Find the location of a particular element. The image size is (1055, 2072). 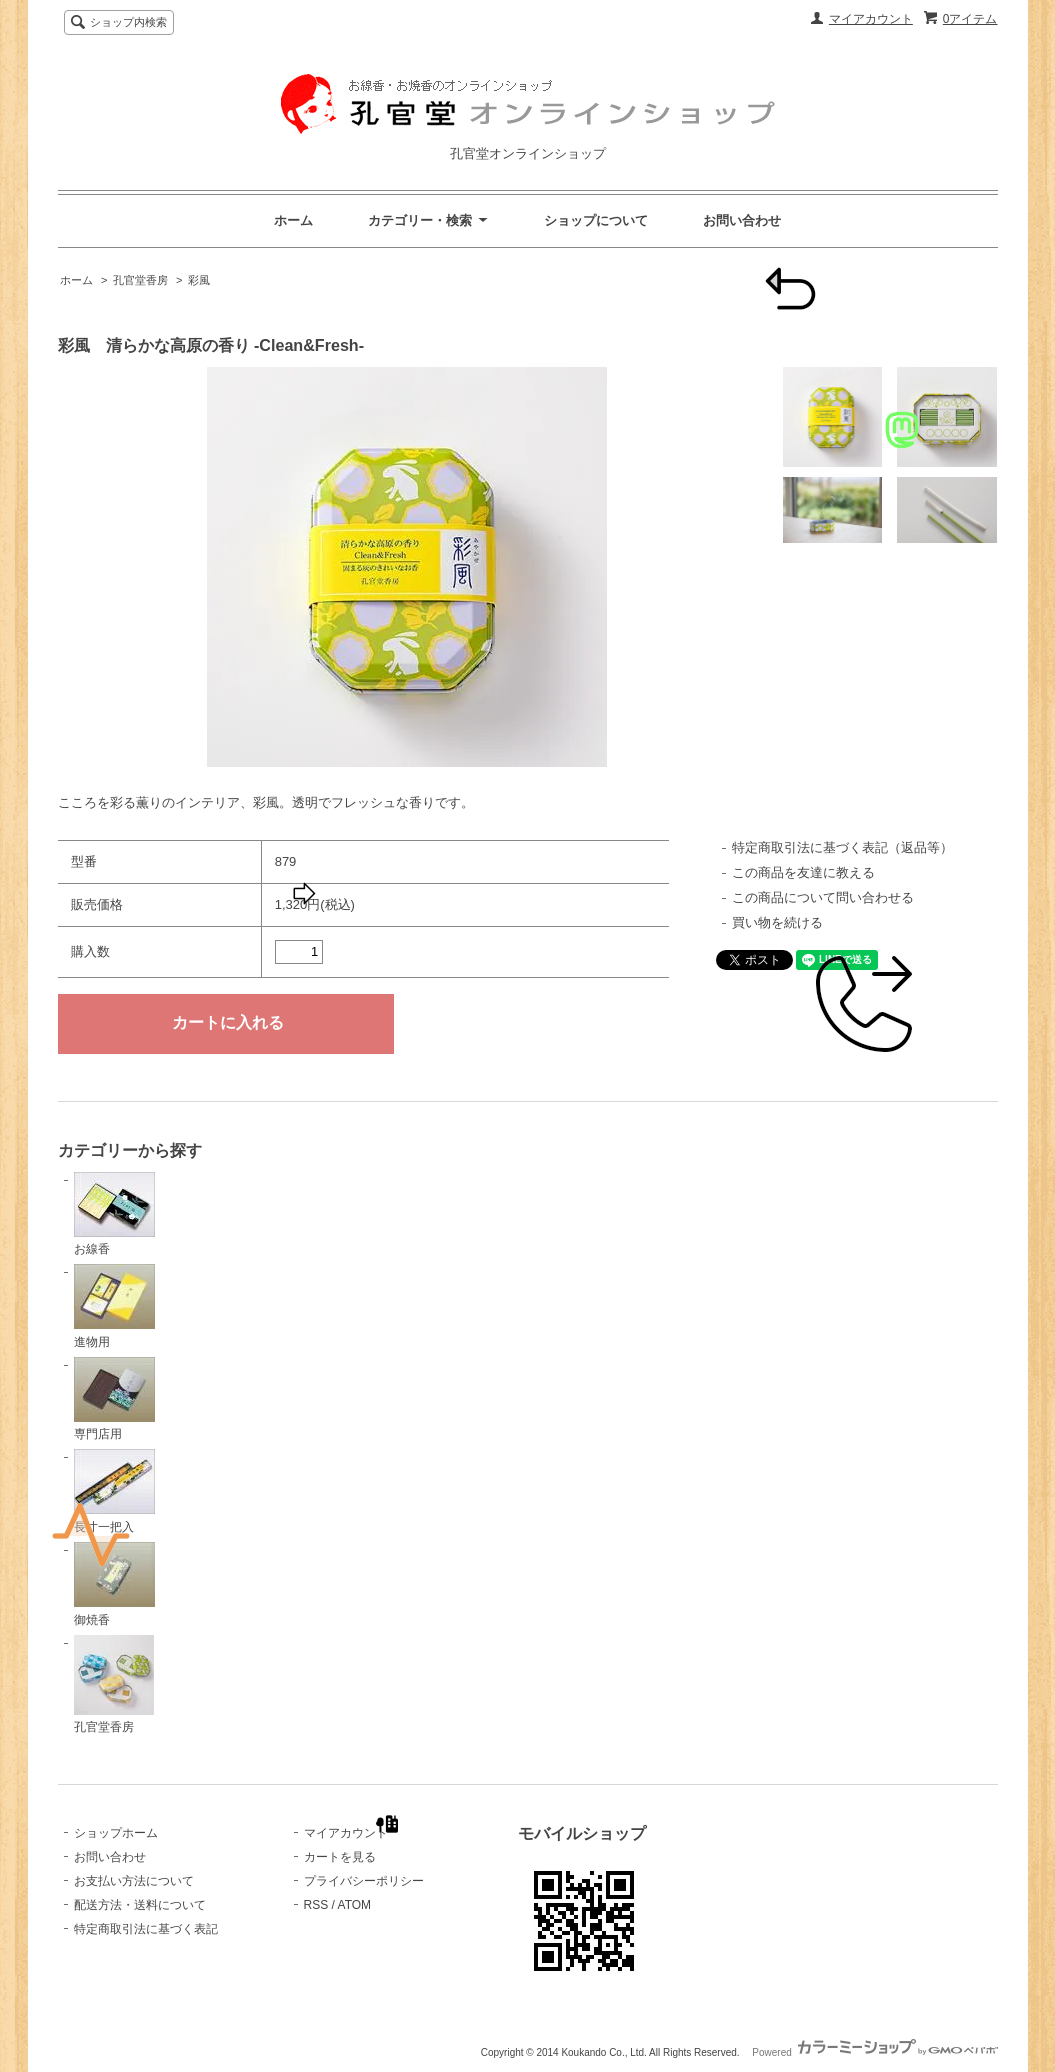

open Mastodon app is located at coordinates (902, 430).